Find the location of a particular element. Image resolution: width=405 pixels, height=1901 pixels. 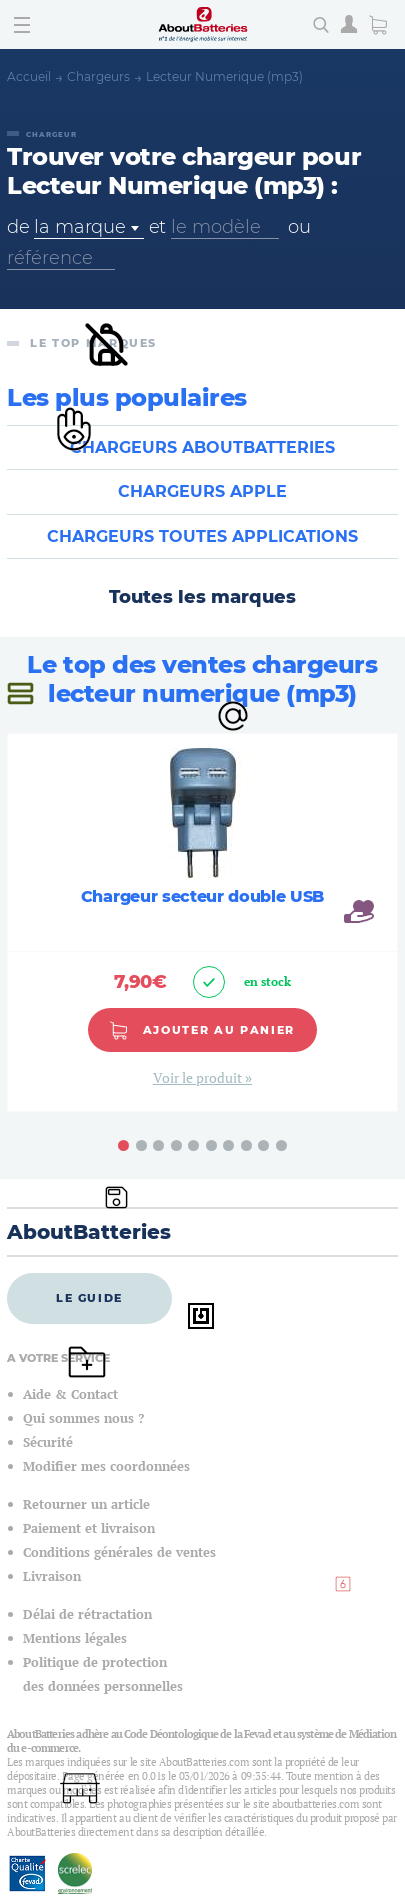

donate or make a charitable contribution is located at coordinates (360, 912).